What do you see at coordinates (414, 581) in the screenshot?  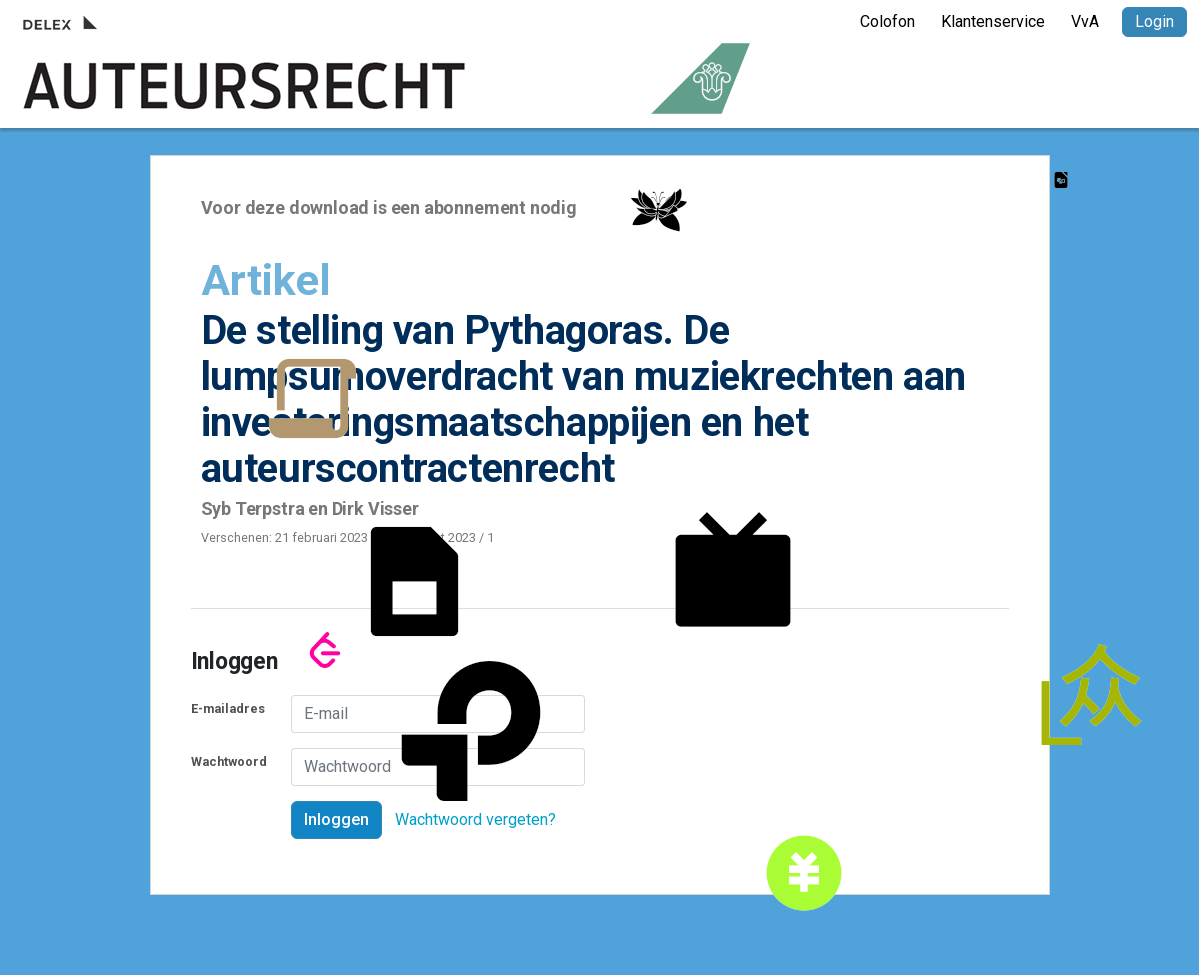 I see `view SIM card information` at bounding box center [414, 581].